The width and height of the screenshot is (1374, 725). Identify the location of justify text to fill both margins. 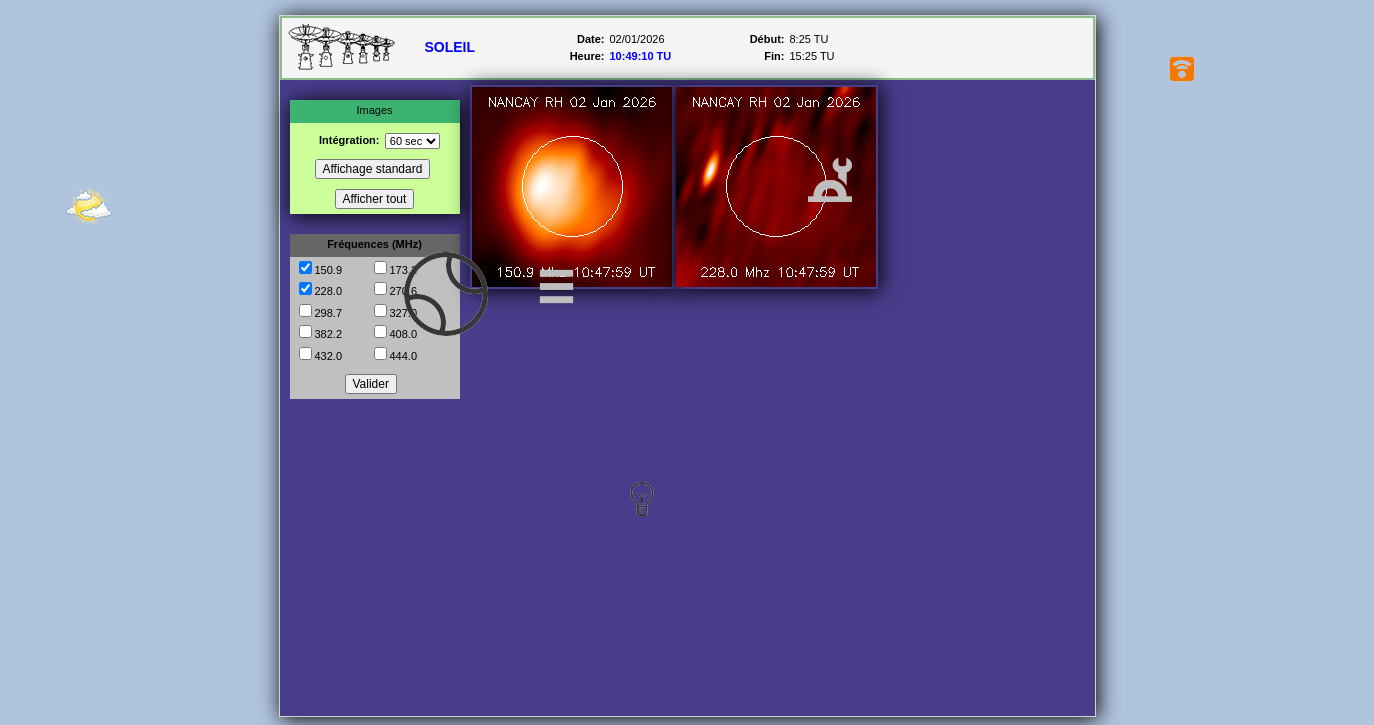
(556, 286).